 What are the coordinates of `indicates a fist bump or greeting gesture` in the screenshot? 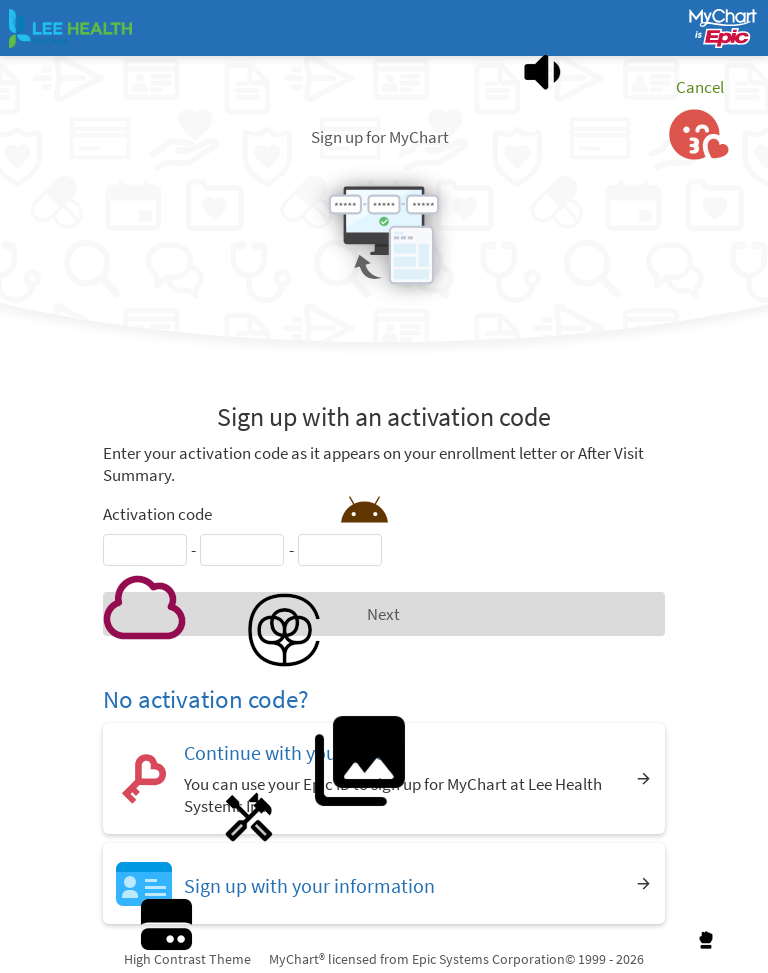 It's located at (706, 940).